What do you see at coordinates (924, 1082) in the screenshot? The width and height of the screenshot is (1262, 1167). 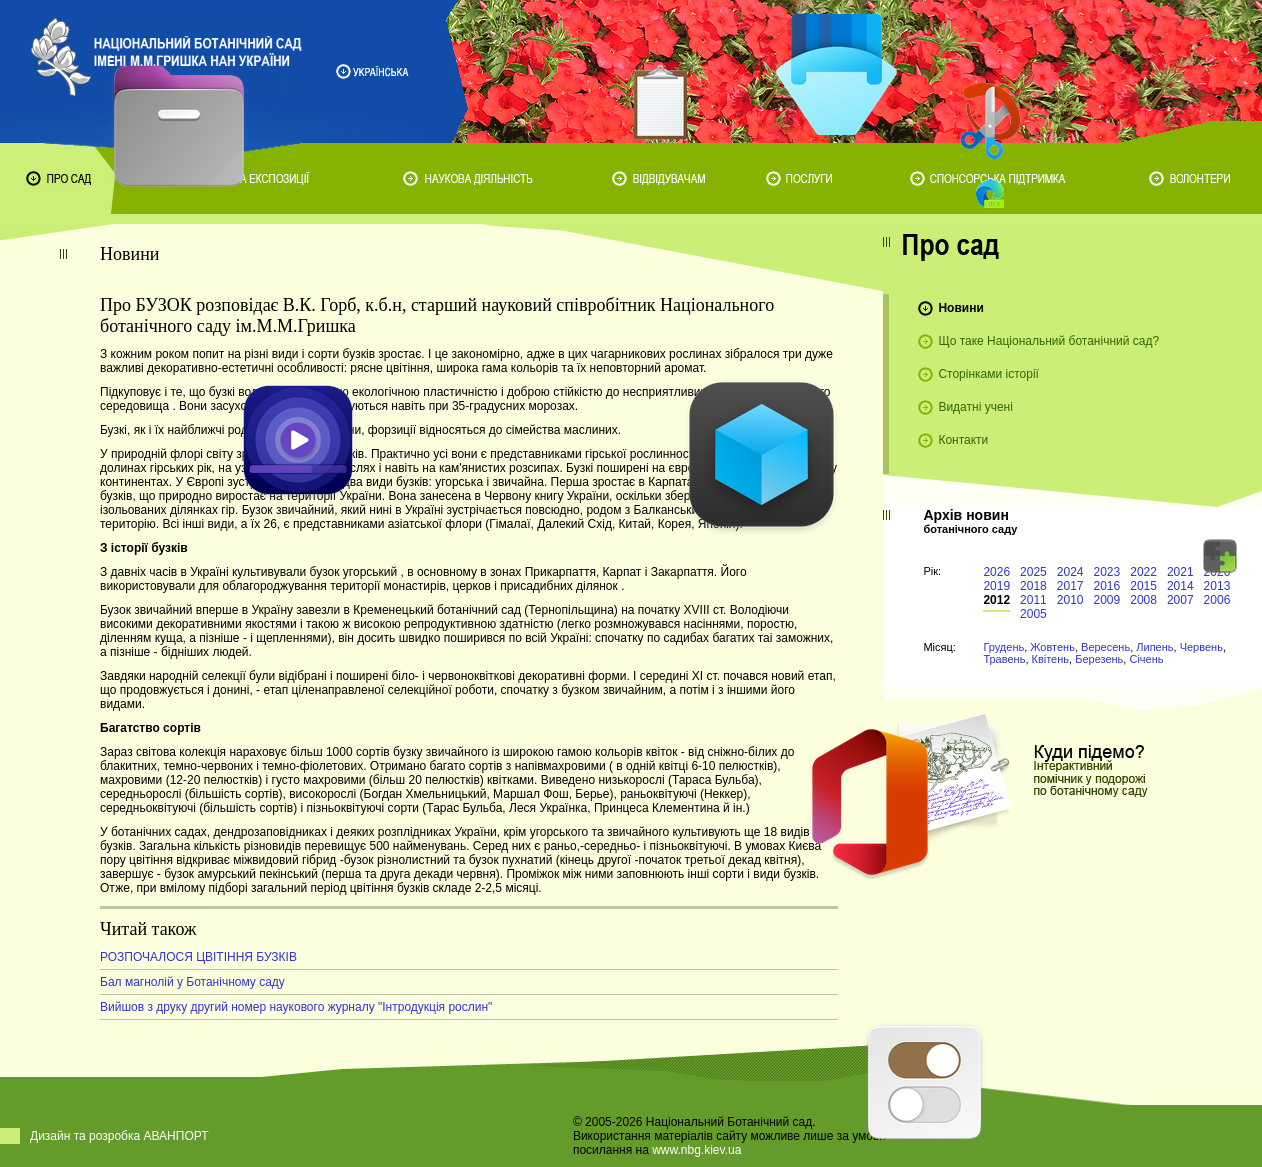 I see `open unity tweak tool settings` at bounding box center [924, 1082].